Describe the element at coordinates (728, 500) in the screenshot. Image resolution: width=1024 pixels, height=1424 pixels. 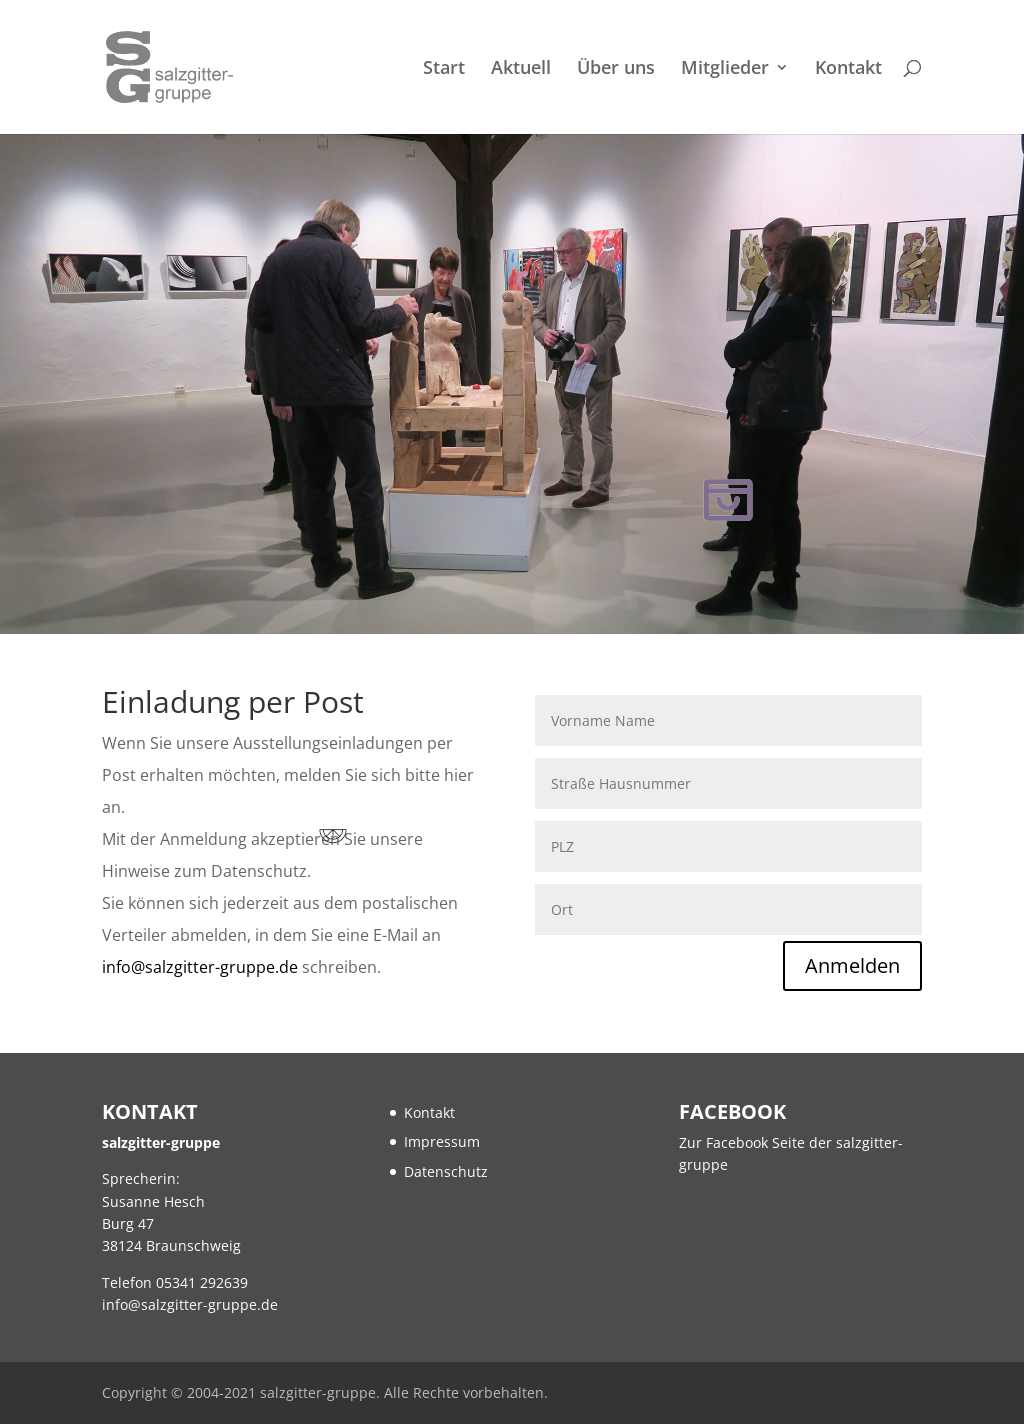
I see `view your shopping bag` at that location.